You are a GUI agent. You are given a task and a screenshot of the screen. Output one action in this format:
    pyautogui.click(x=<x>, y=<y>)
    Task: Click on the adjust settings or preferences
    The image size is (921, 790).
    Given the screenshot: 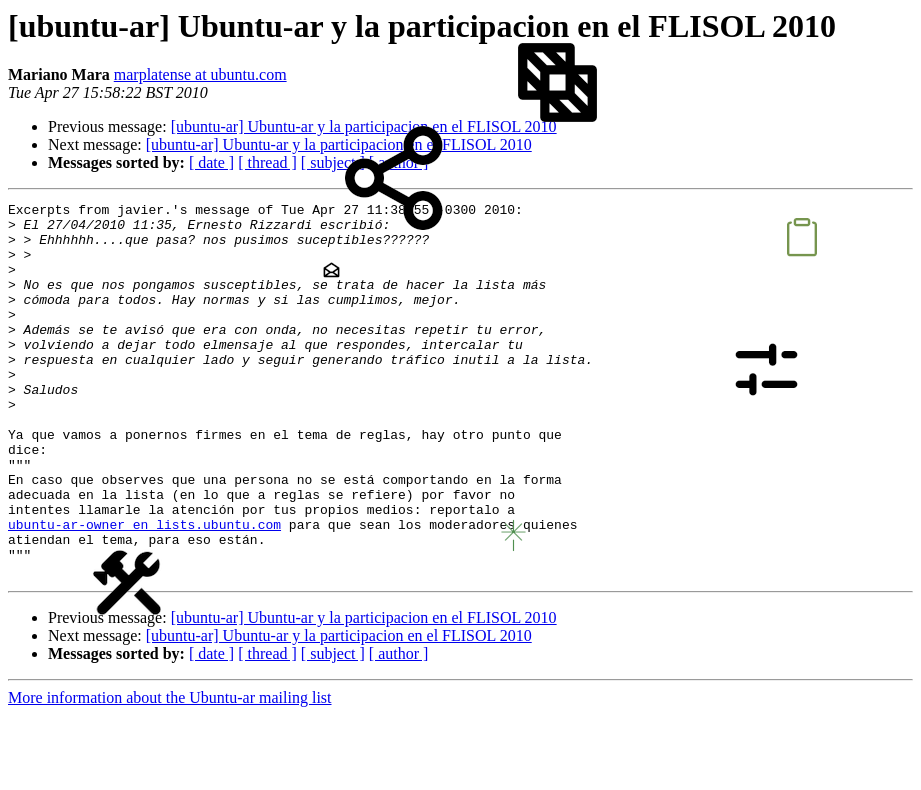 What is the action you would take?
    pyautogui.click(x=766, y=369)
    